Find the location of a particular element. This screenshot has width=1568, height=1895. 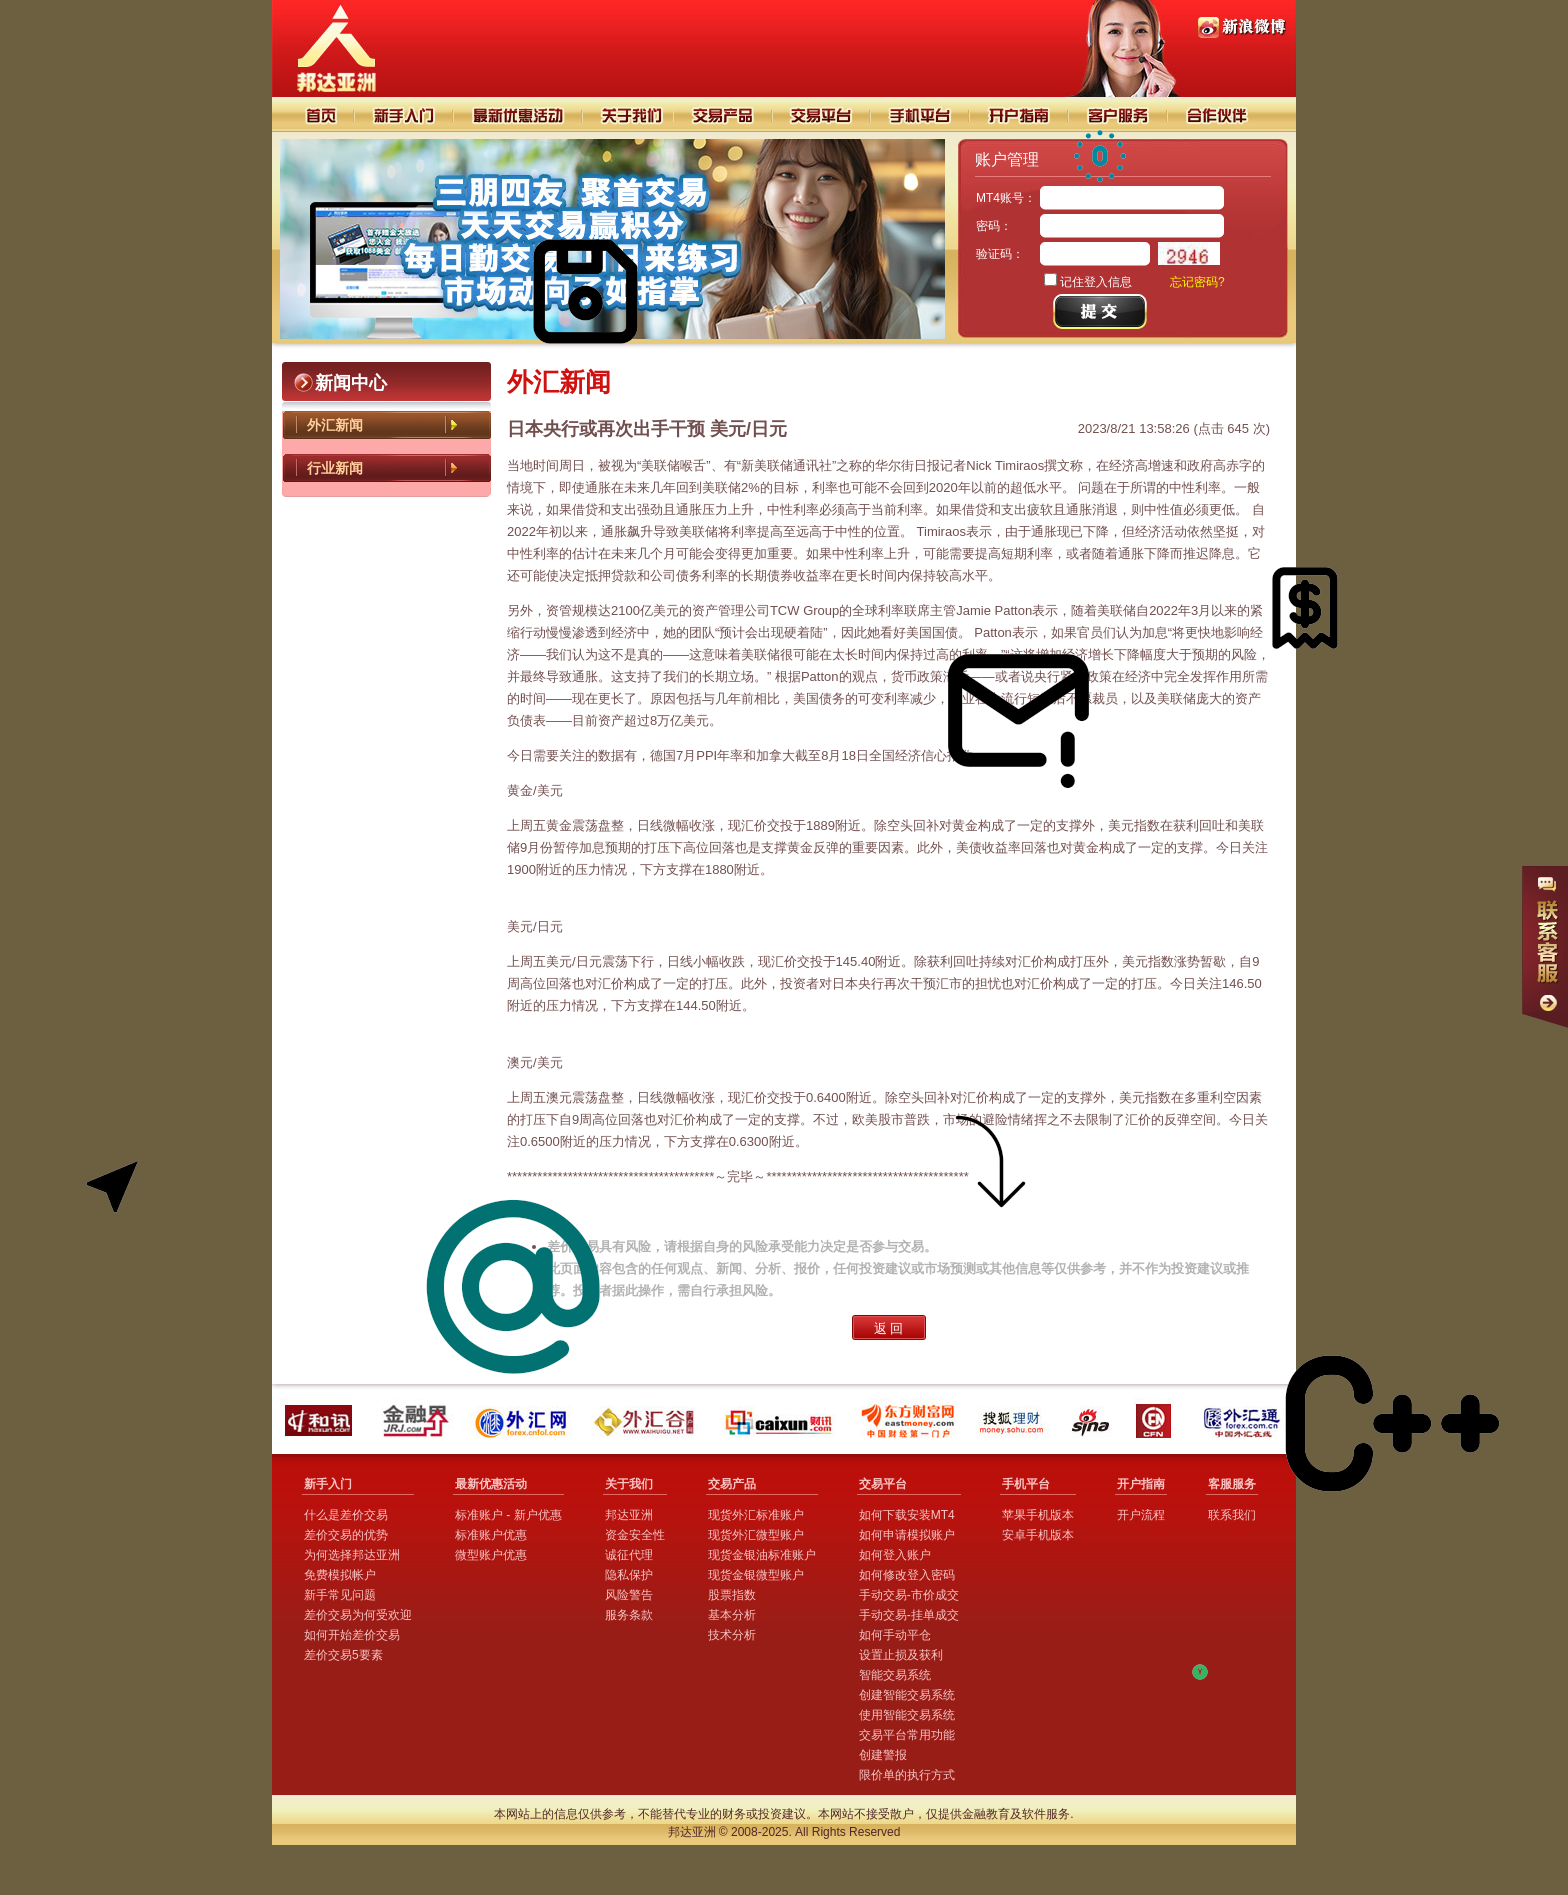

save current file or document is located at coordinates (585, 291).